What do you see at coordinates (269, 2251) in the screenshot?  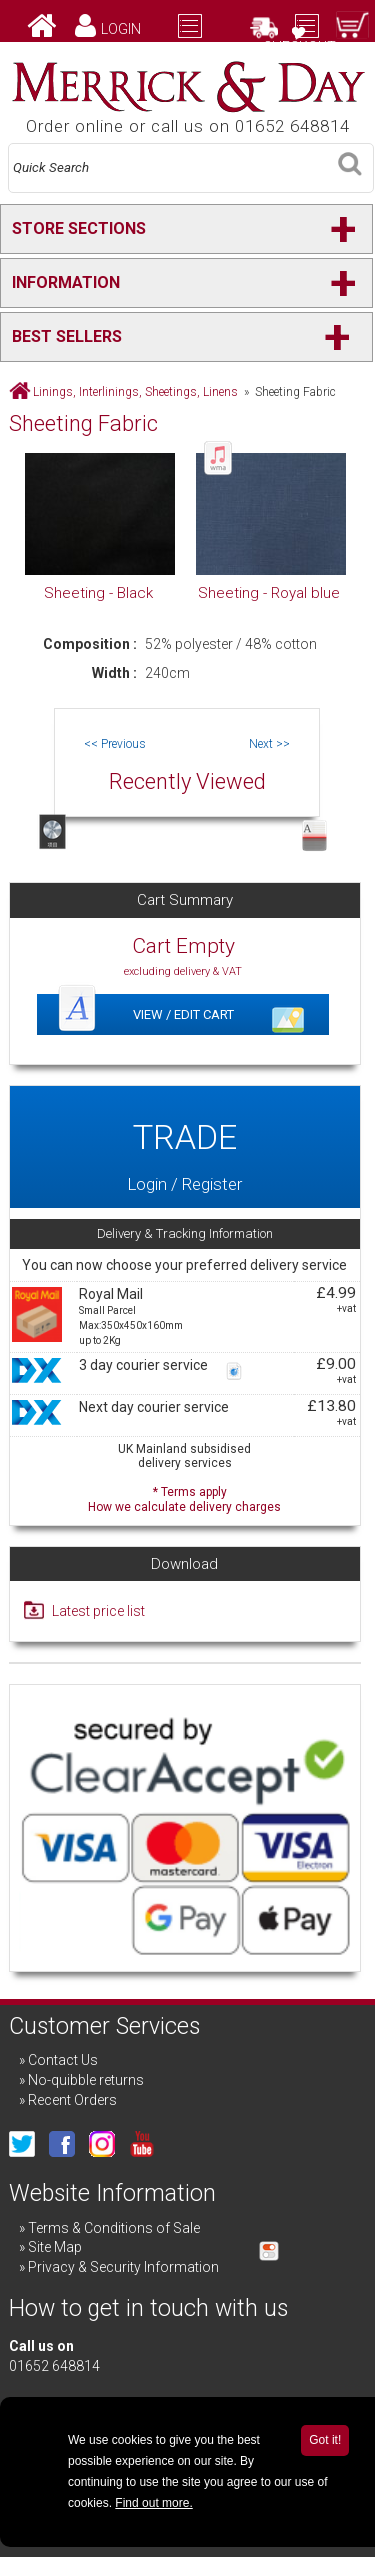 I see `open gnome tweaks to customize system settings` at bounding box center [269, 2251].